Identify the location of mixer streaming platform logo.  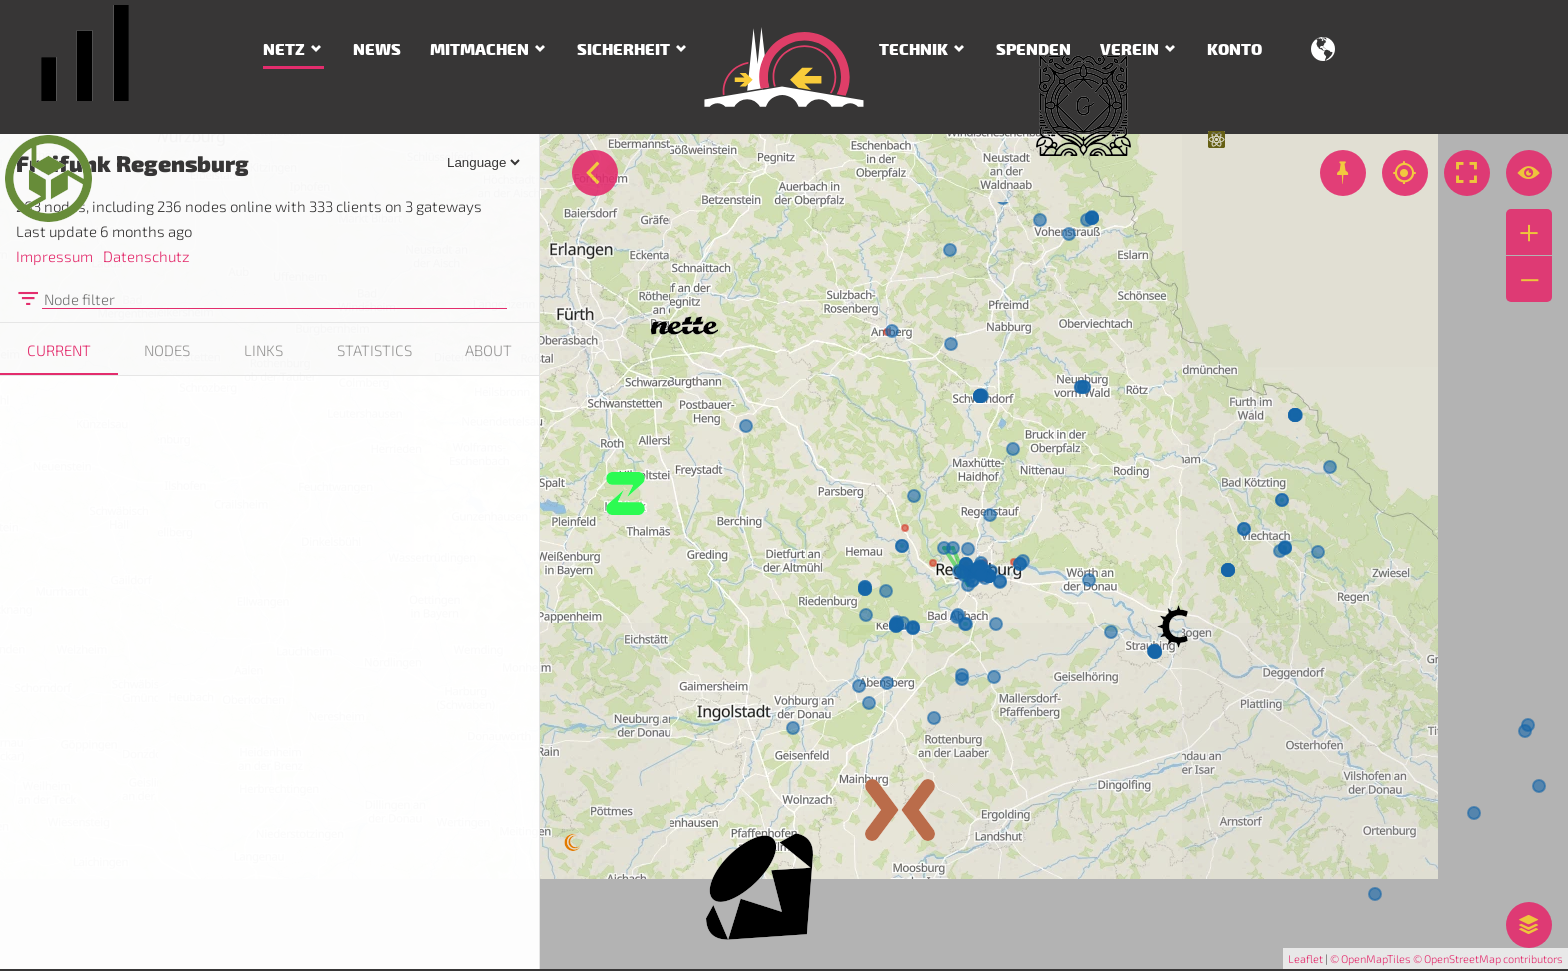
(900, 810).